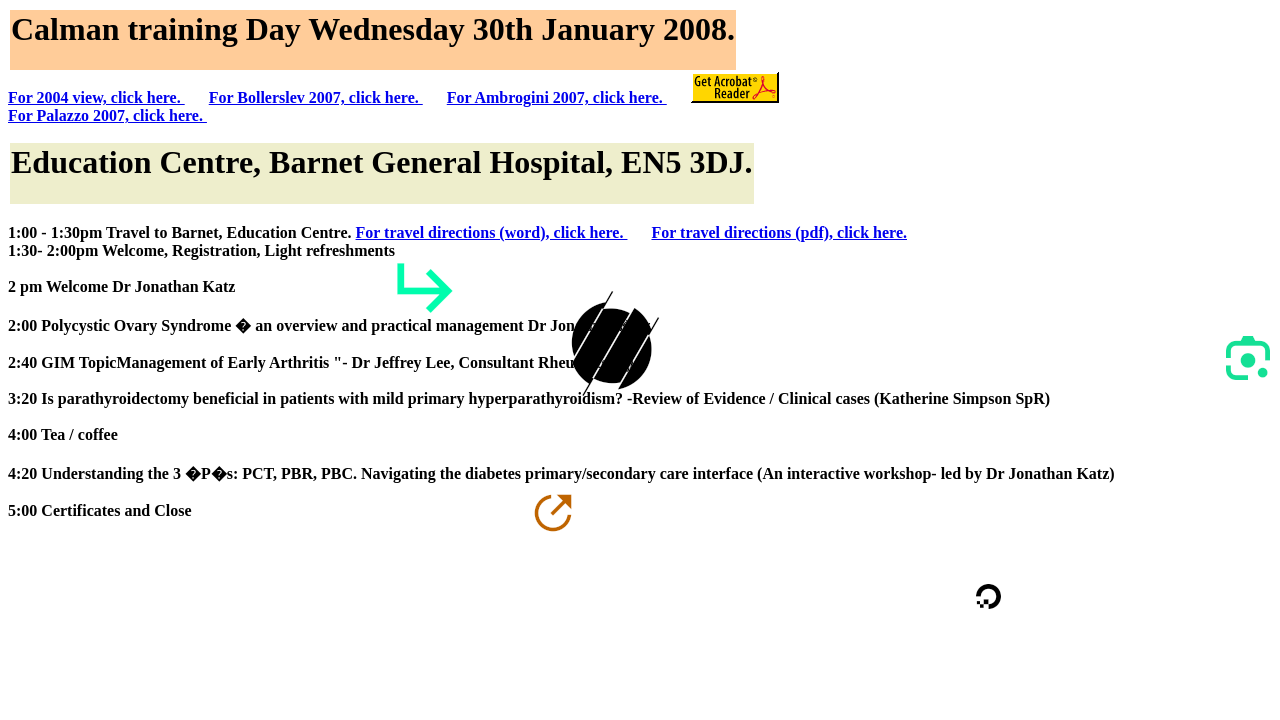  What do you see at coordinates (553, 513) in the screenshot?
I see `share this content` at bounding box center [553, 513].